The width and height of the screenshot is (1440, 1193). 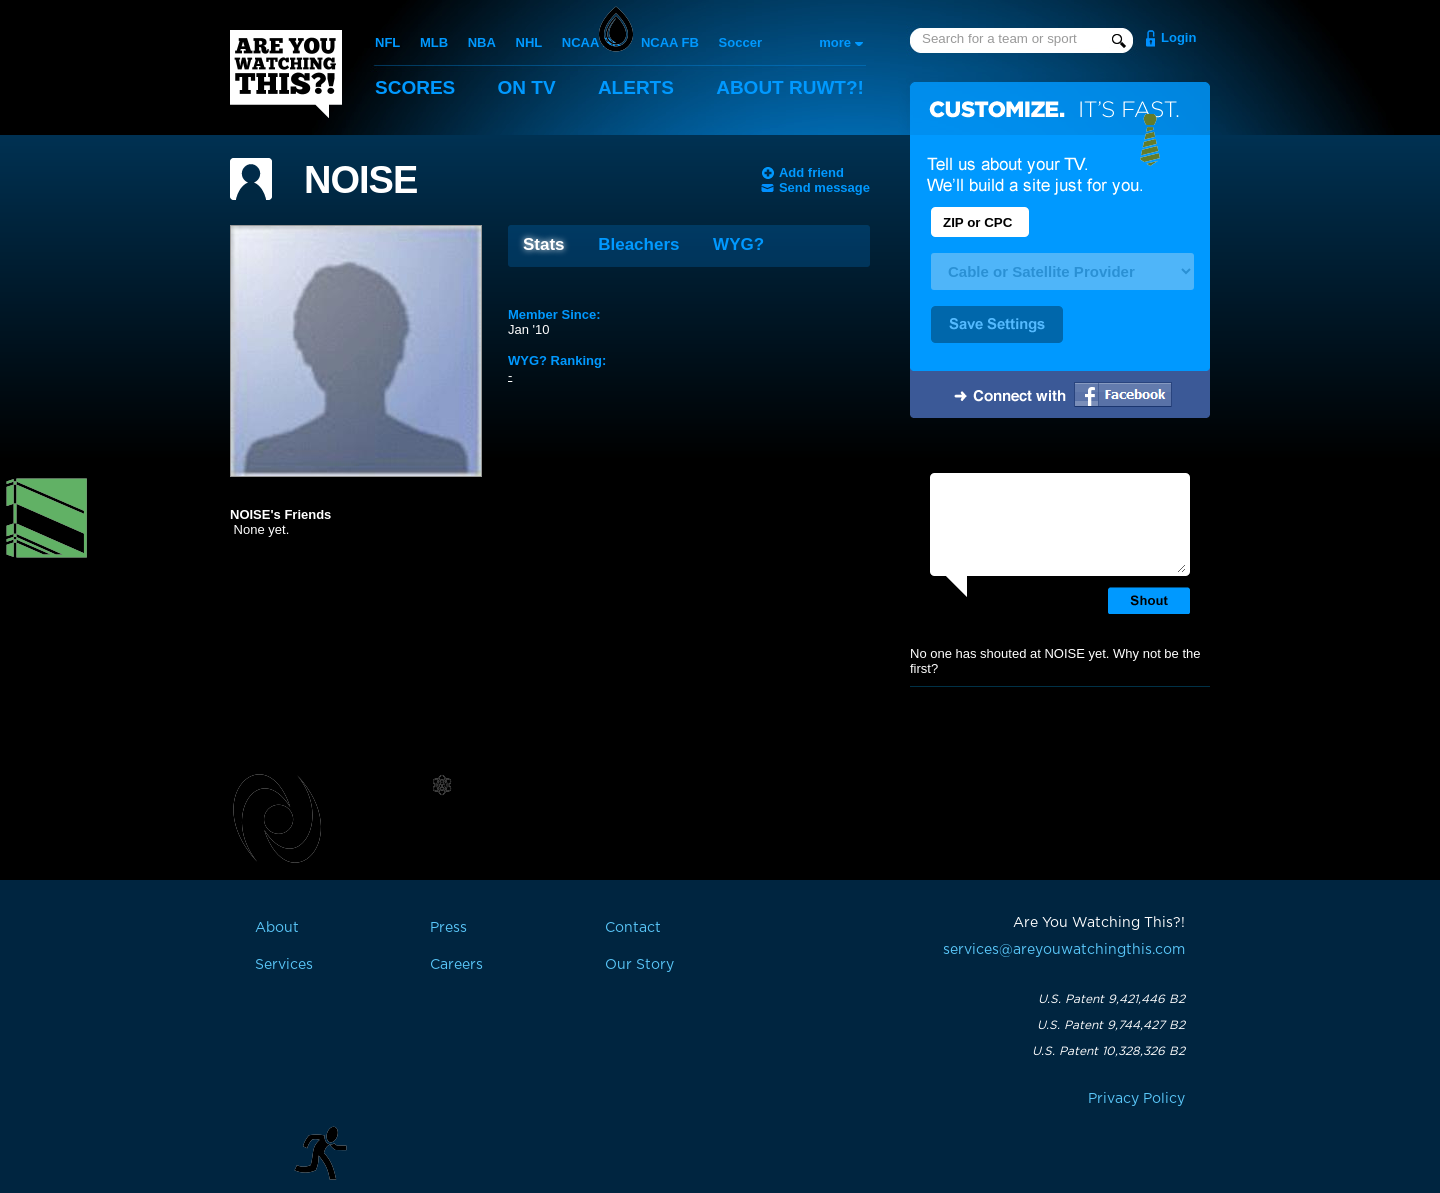 What do you see at coordinates (276, 819) in the screenshot?
I see `activate focus or concentration mode` at bounding box center [276, 819].